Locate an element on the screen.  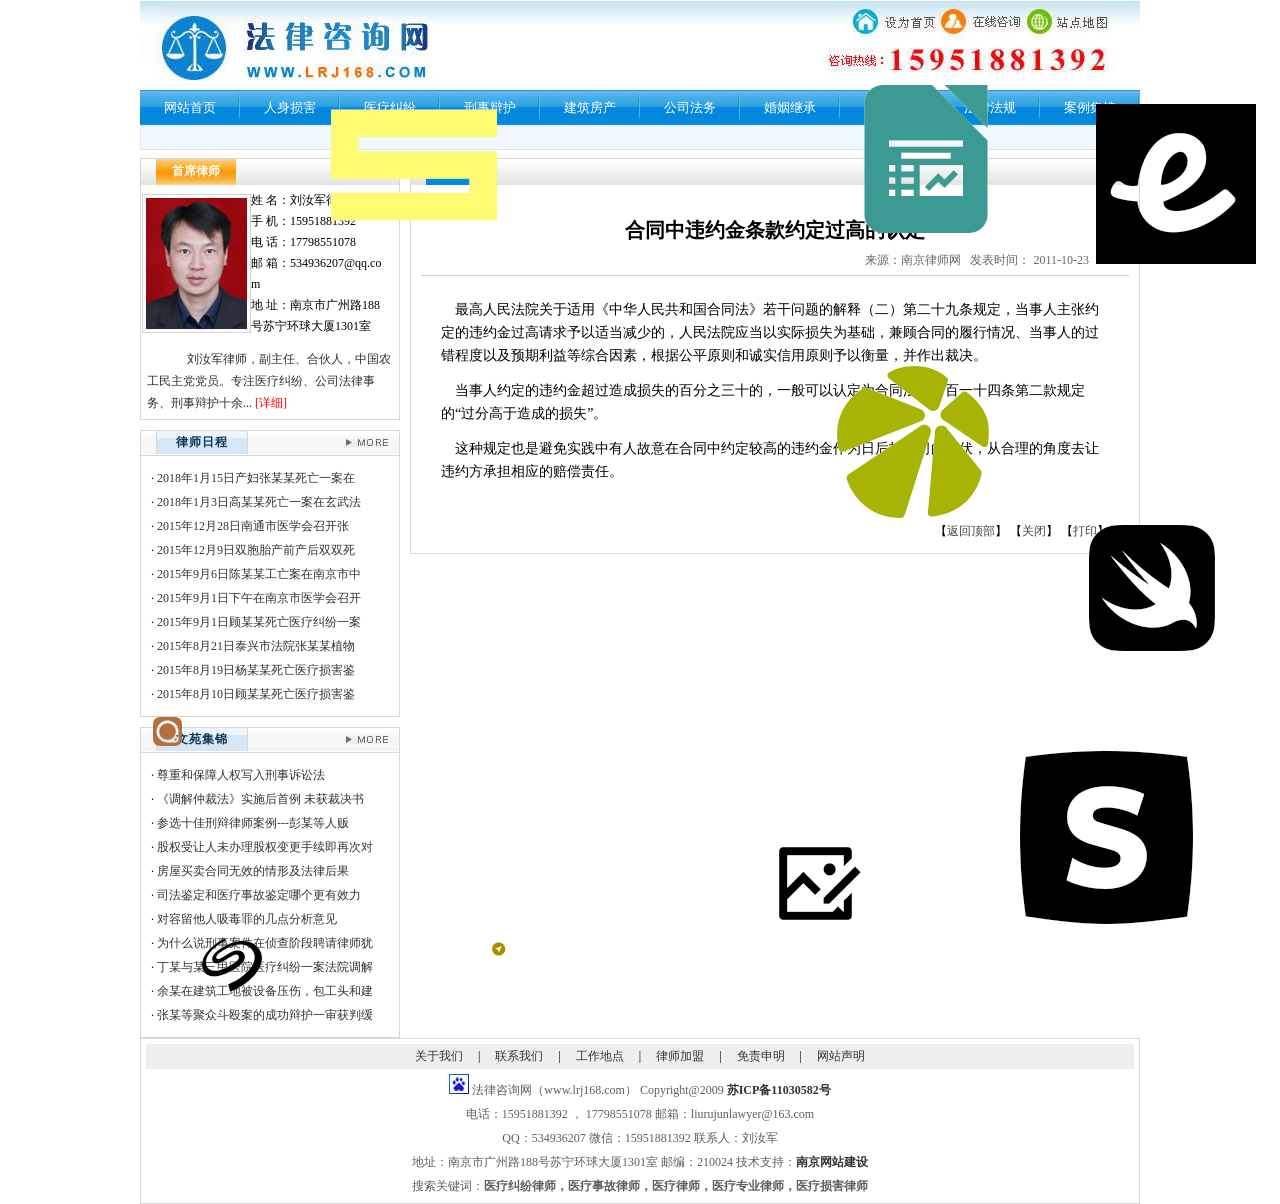
edit or modify an image is located at coordinates (815, 883).